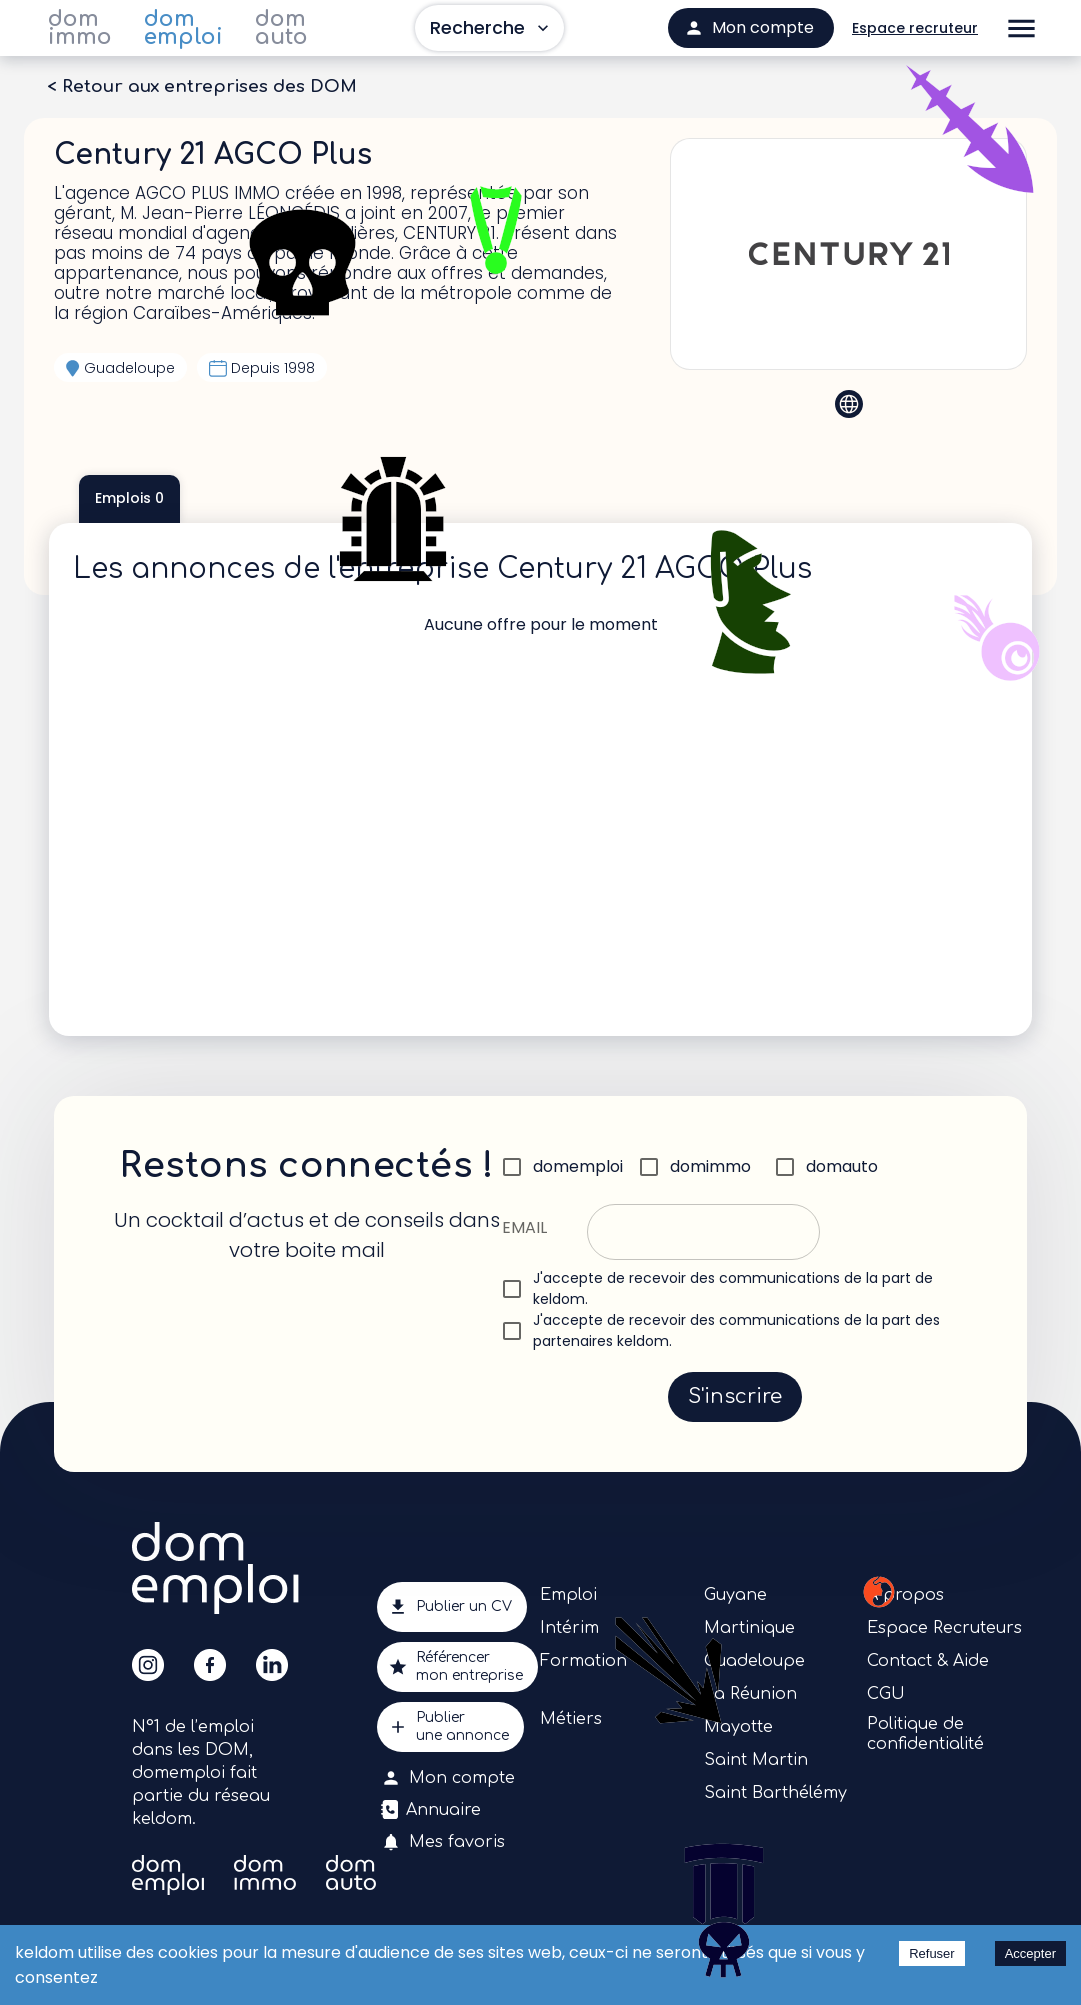 The height and width of the screenshot is (2005, 1081). I want to click on select a barbed arrow projectile type, so click(969, 129).